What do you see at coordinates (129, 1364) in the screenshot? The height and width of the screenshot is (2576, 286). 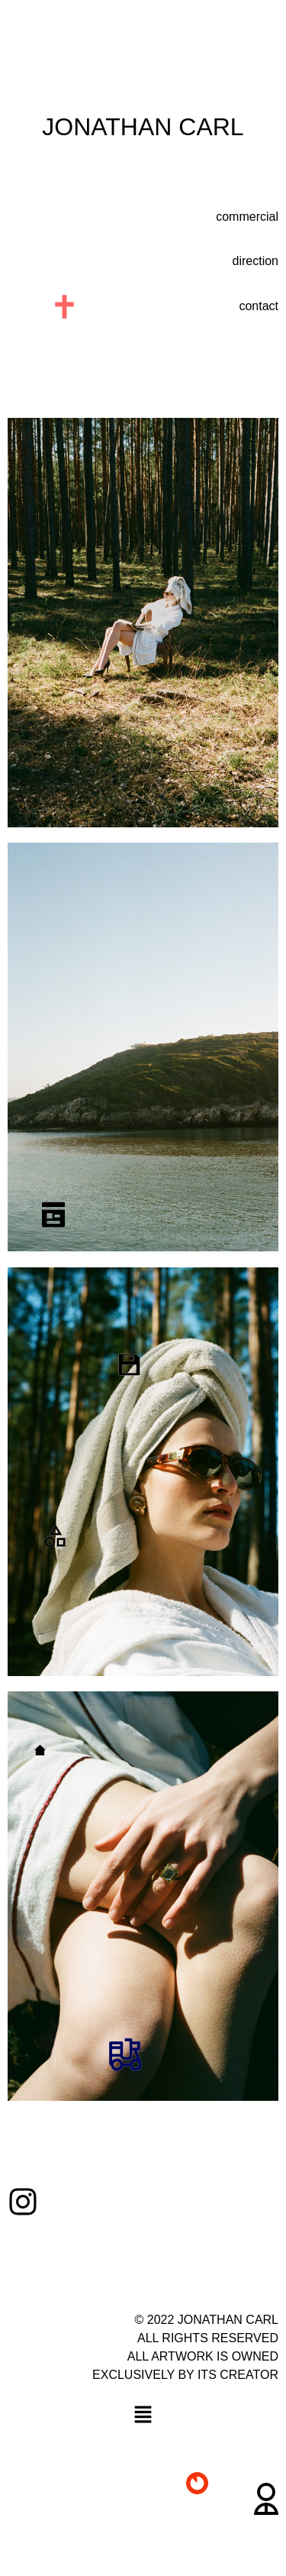 I see `save current file or document` at bounding box center [129, 1364].